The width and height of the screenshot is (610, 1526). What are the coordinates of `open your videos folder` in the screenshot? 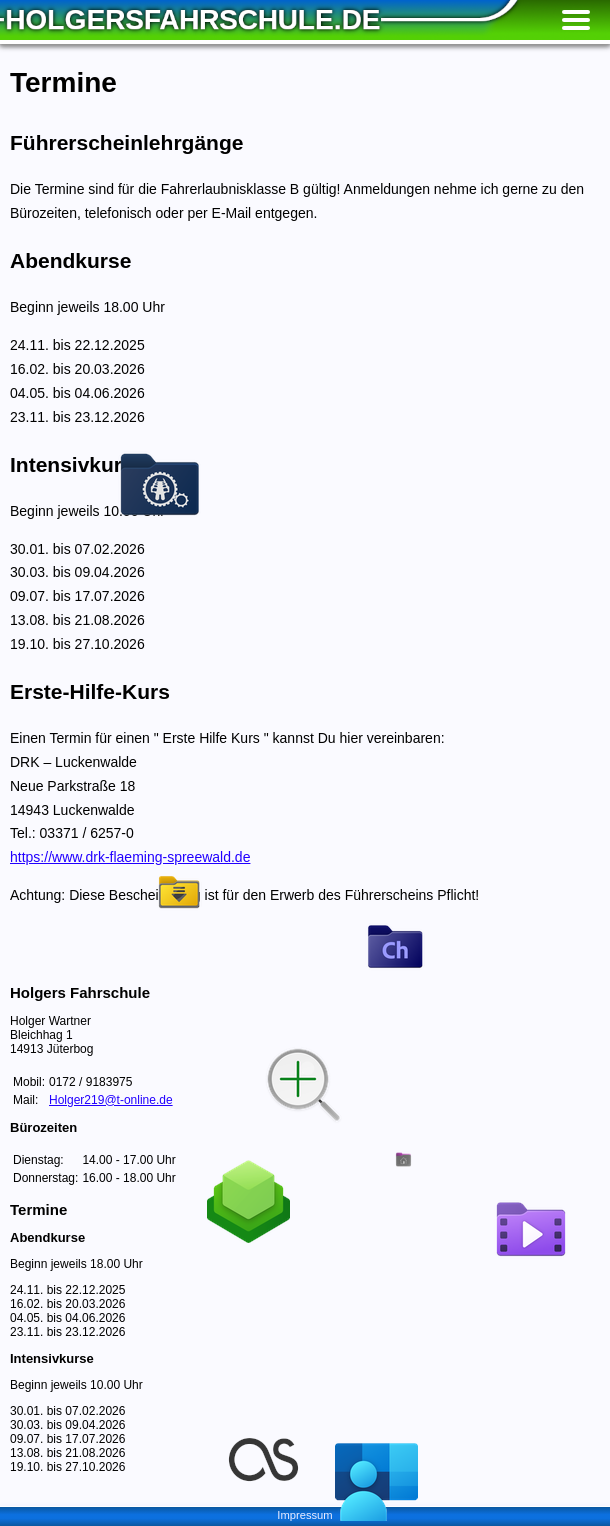 It's located at (531, 1231).